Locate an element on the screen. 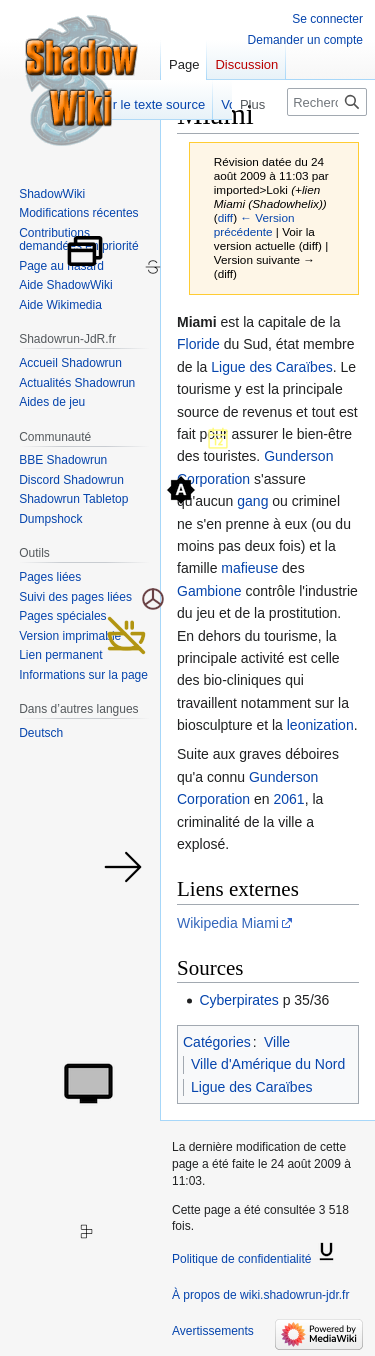 Image resolution: width=375 pixels, height=1356 pixels. navigate to the next item or screen is located at coordinates (123, 867).